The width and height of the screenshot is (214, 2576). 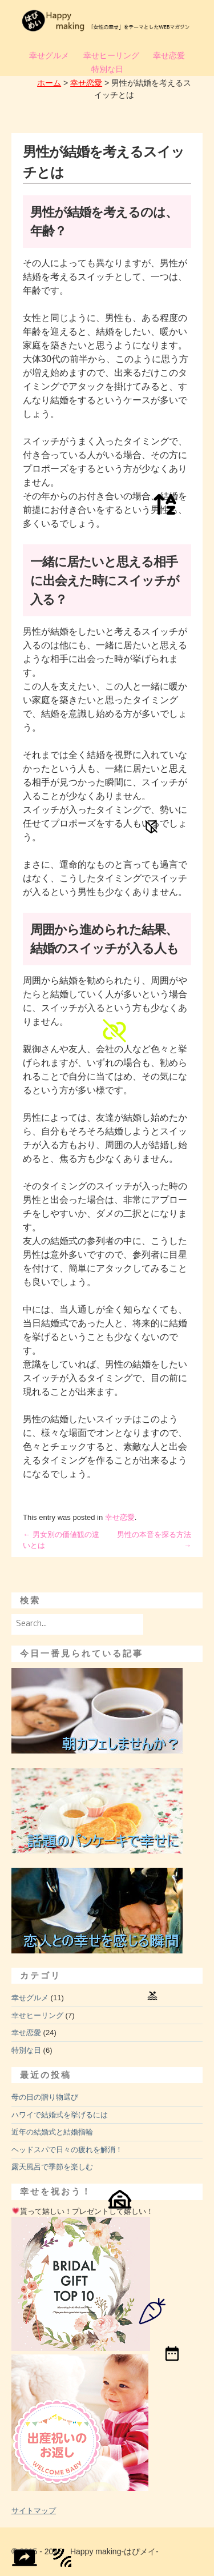 I want to click on enable light leak or lens flare effect, so click(x=62, y=2558).